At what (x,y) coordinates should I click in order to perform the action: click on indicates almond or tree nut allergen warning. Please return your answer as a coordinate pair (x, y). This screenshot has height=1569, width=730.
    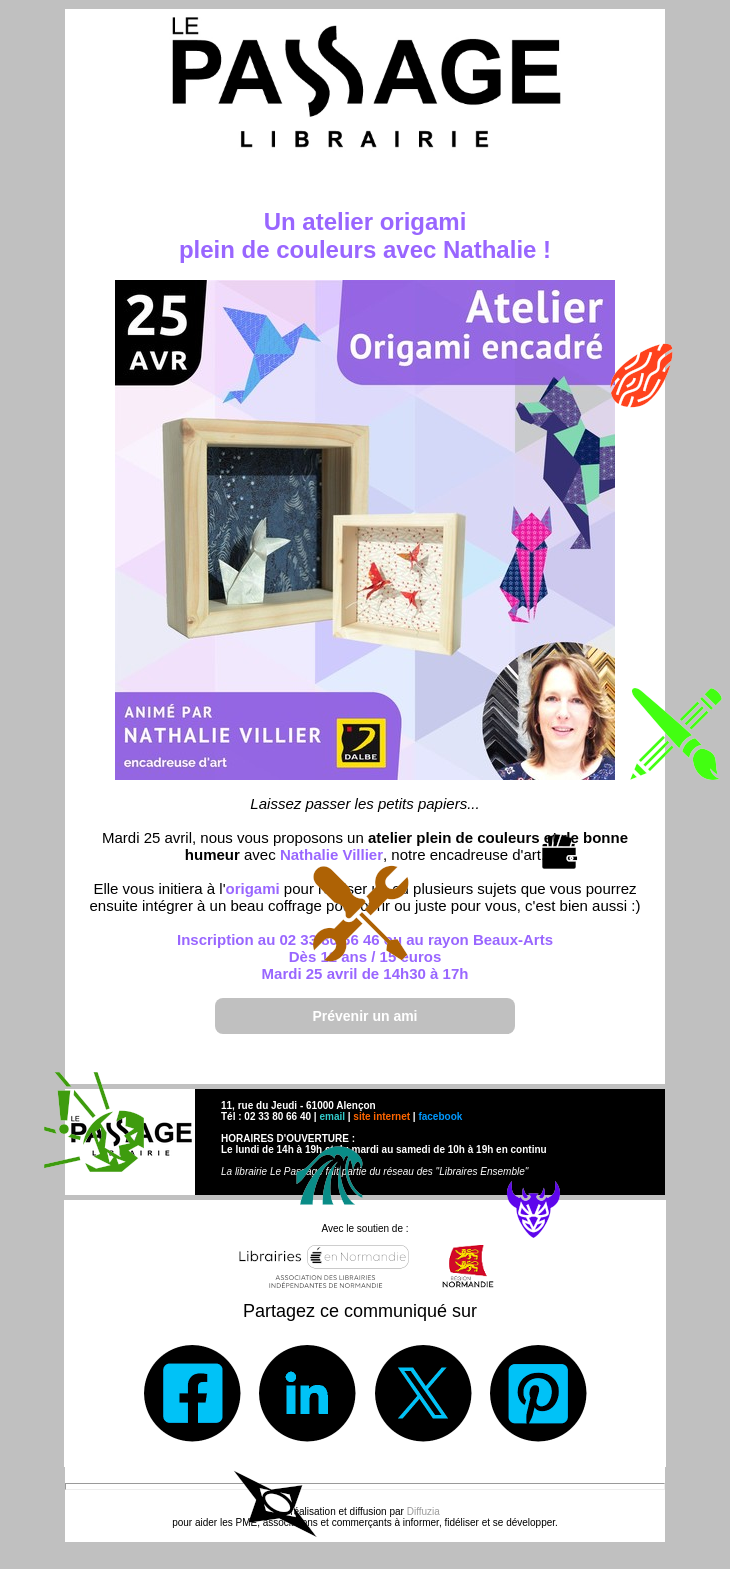
    Looking at the image, I should click on (641, 375).